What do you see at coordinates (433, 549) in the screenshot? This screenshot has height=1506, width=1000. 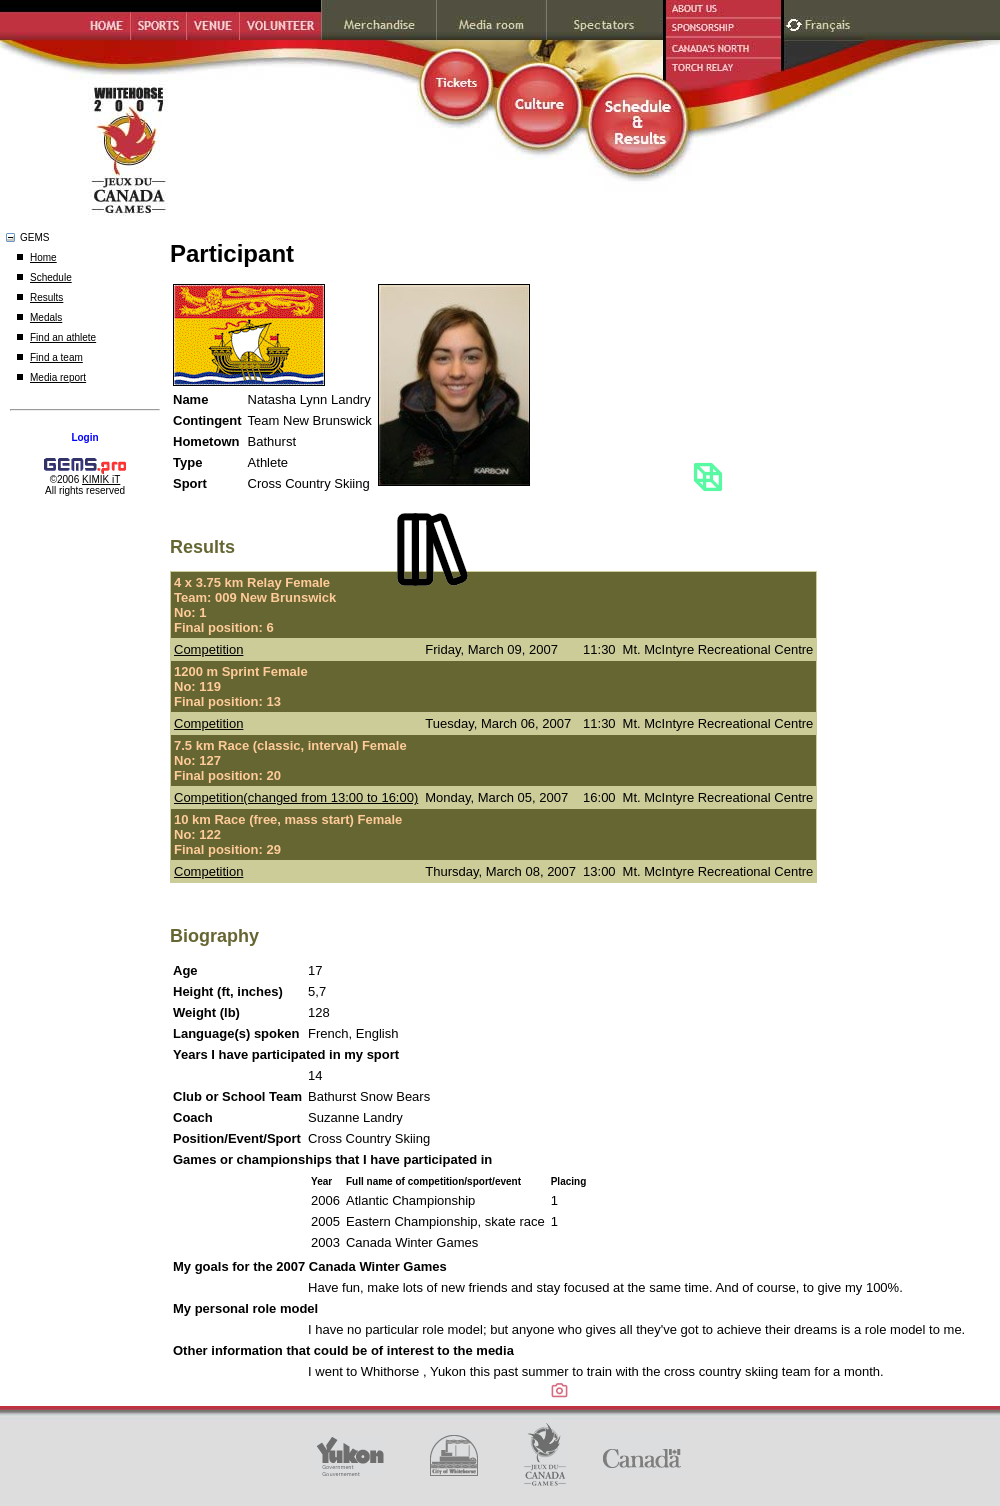 I see `access your library or collection` at bounding box center [433, 549].